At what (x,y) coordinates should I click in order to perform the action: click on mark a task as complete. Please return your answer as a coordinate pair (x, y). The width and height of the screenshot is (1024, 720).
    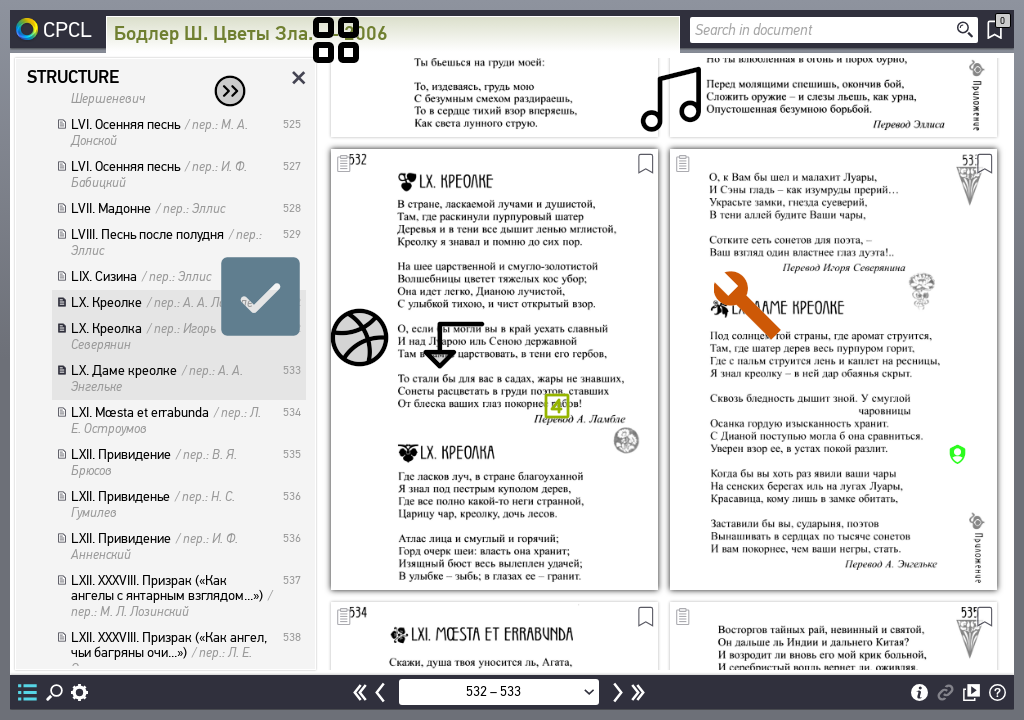
    Looking at the image, I should click on (260, 296).